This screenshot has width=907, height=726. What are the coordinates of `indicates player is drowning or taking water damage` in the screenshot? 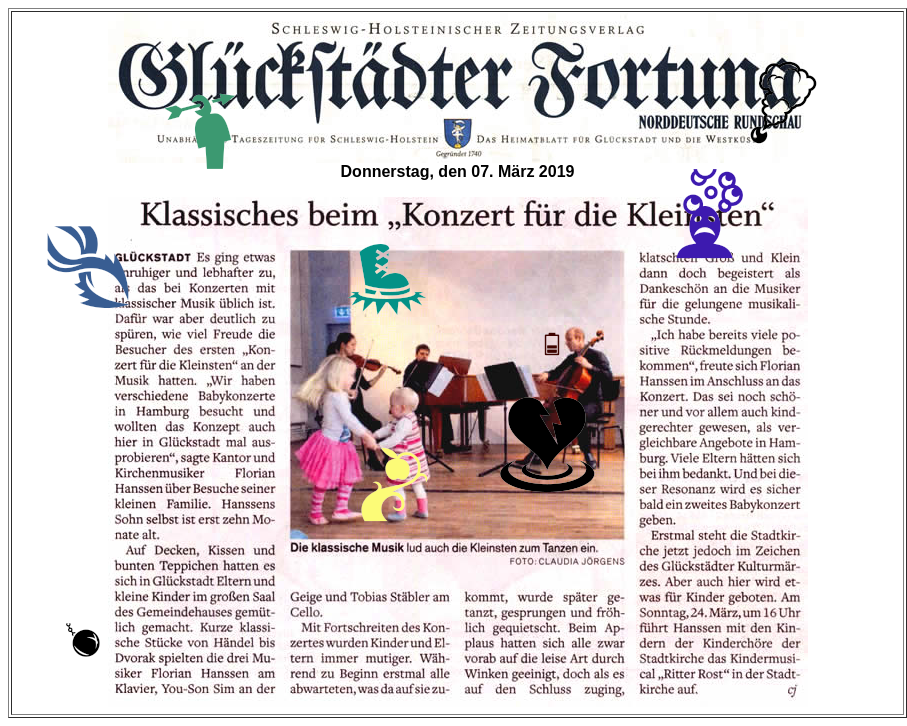 It's located at (705, 214).